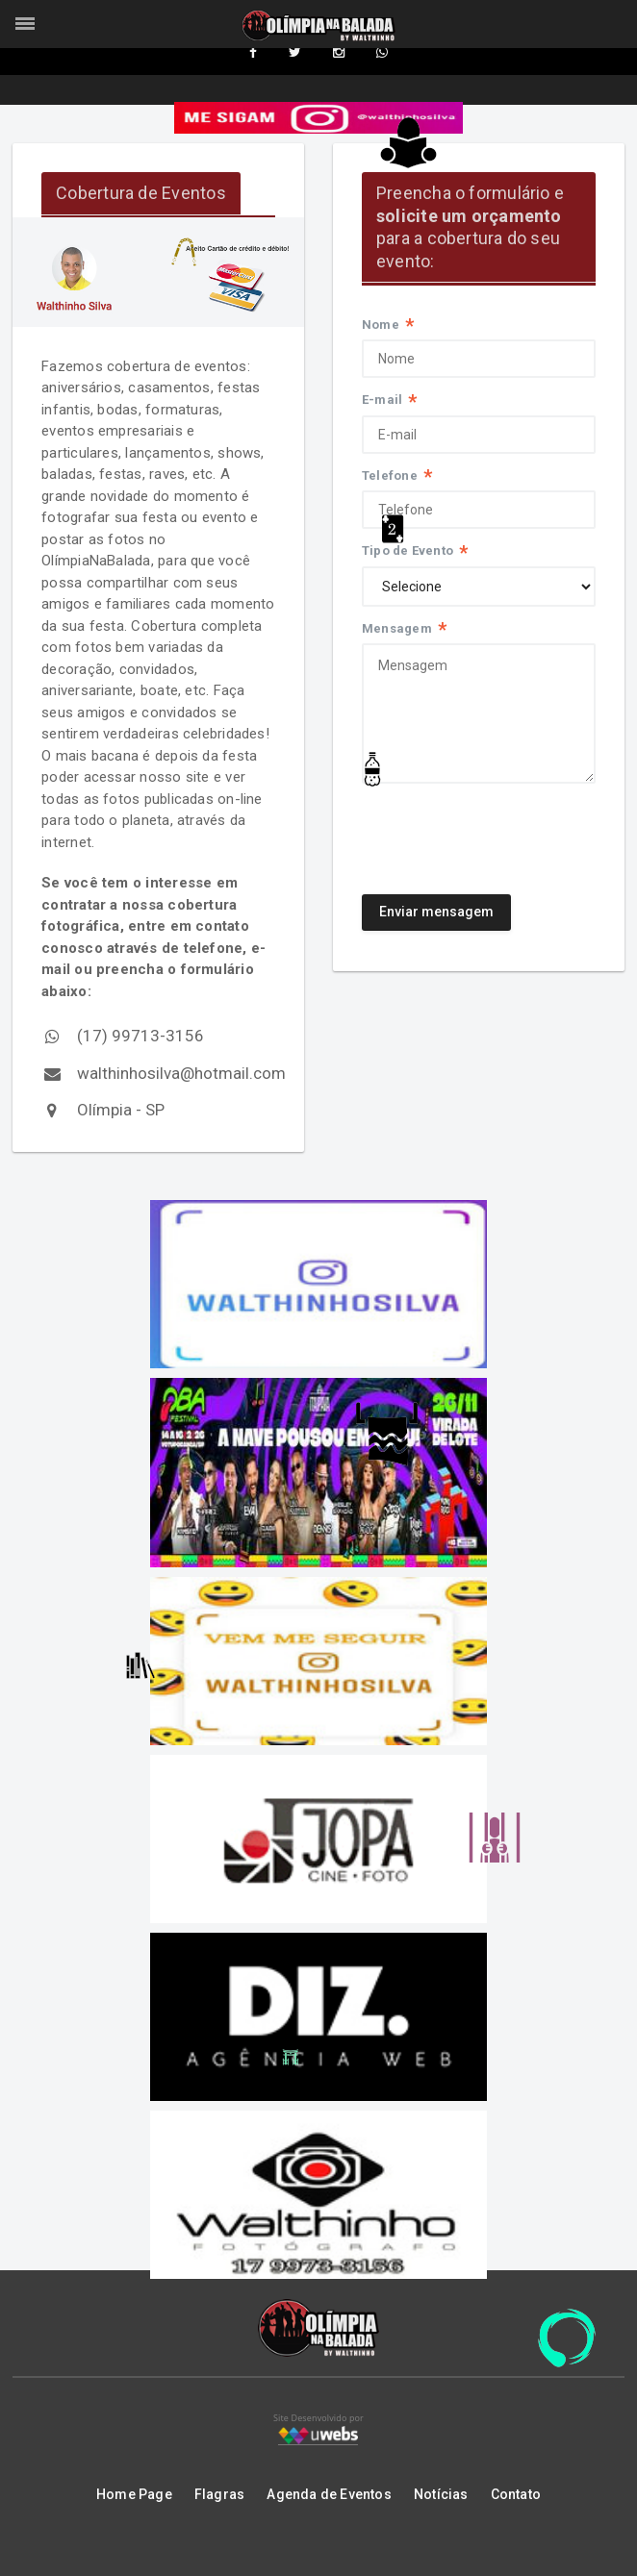  I want to click on select a beverage or drink item, so click(372, 769).